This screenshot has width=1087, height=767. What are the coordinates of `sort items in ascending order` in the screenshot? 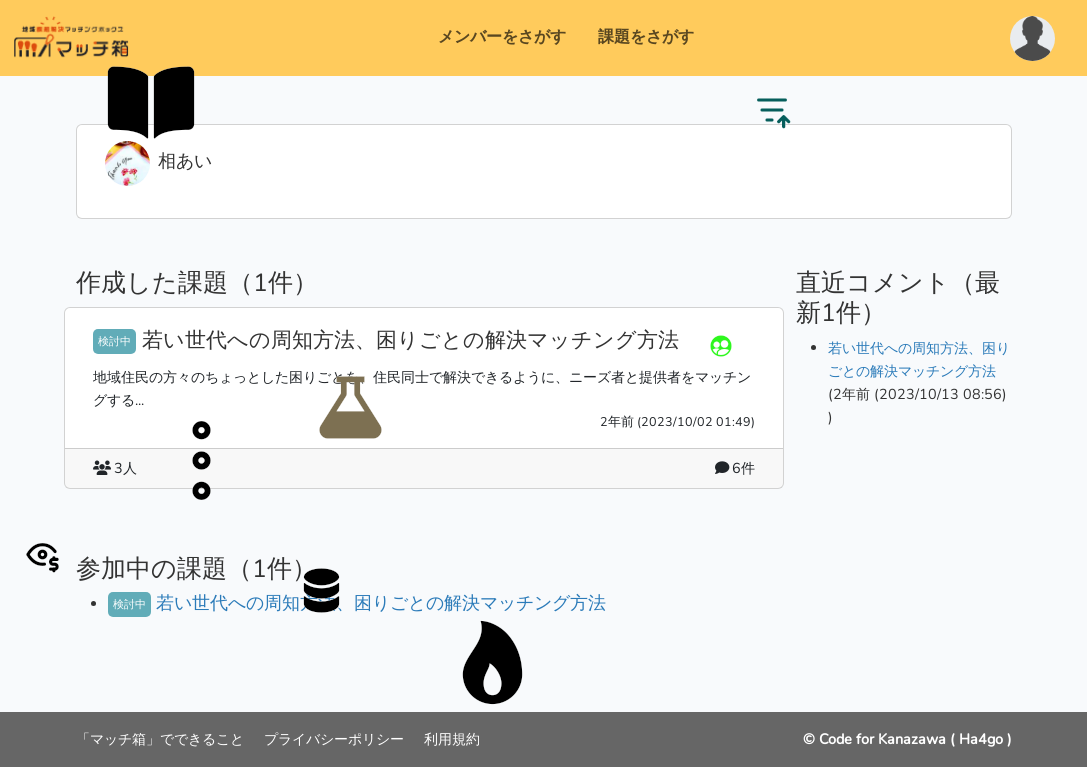 It's located at (772, 110).